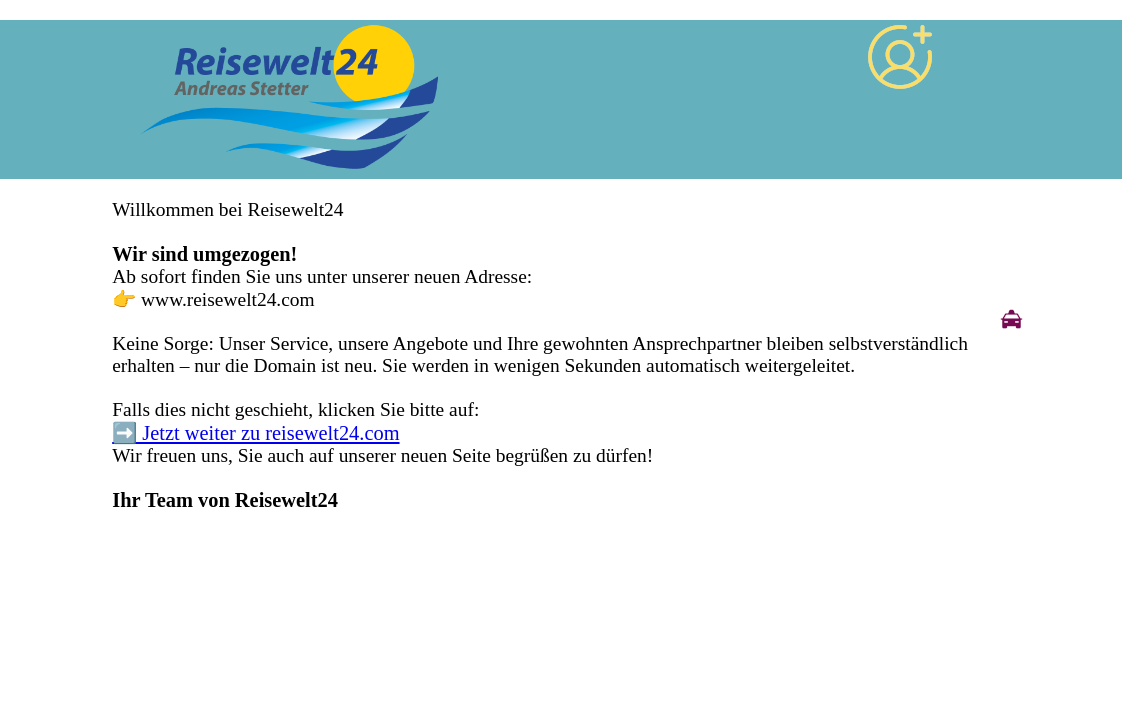 The image size is (1122, 720). Describe the element at coordinates (1011, 320) in the screenshot. I see `request a taxi or ride service` at that location.